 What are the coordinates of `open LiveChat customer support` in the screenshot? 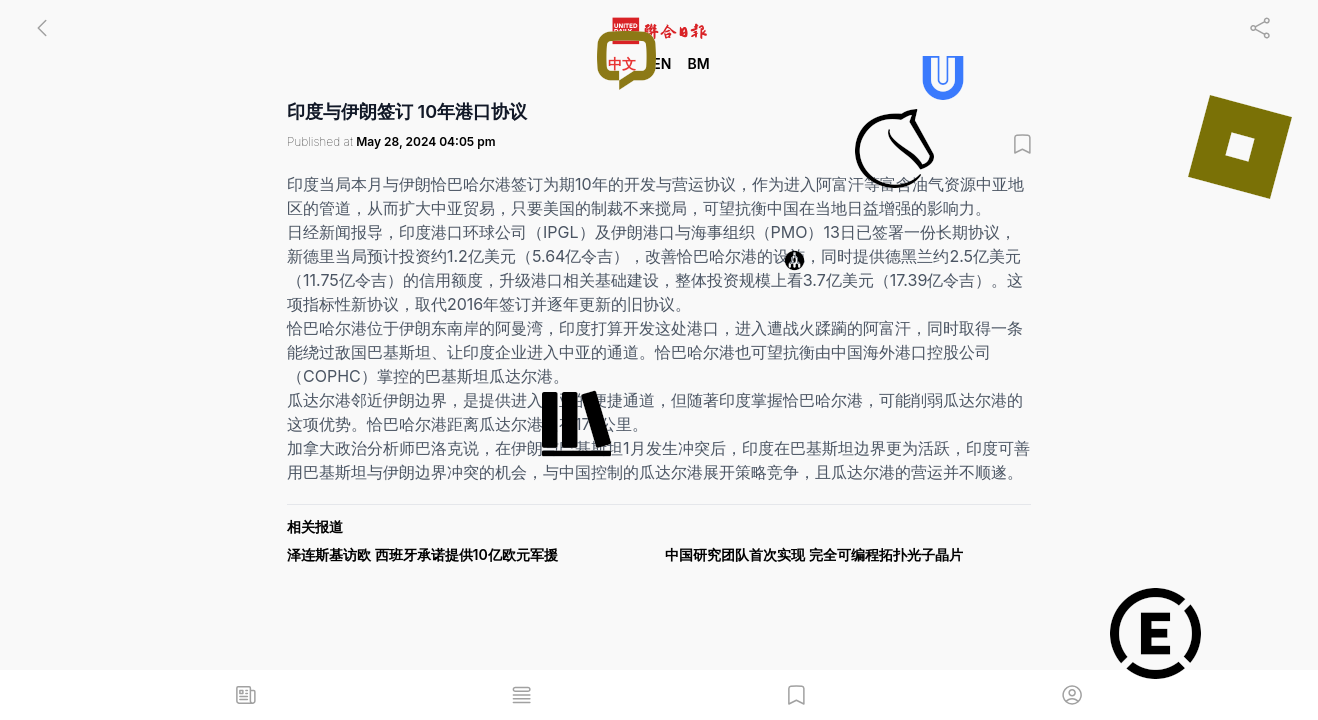 It's located at (626, 60).